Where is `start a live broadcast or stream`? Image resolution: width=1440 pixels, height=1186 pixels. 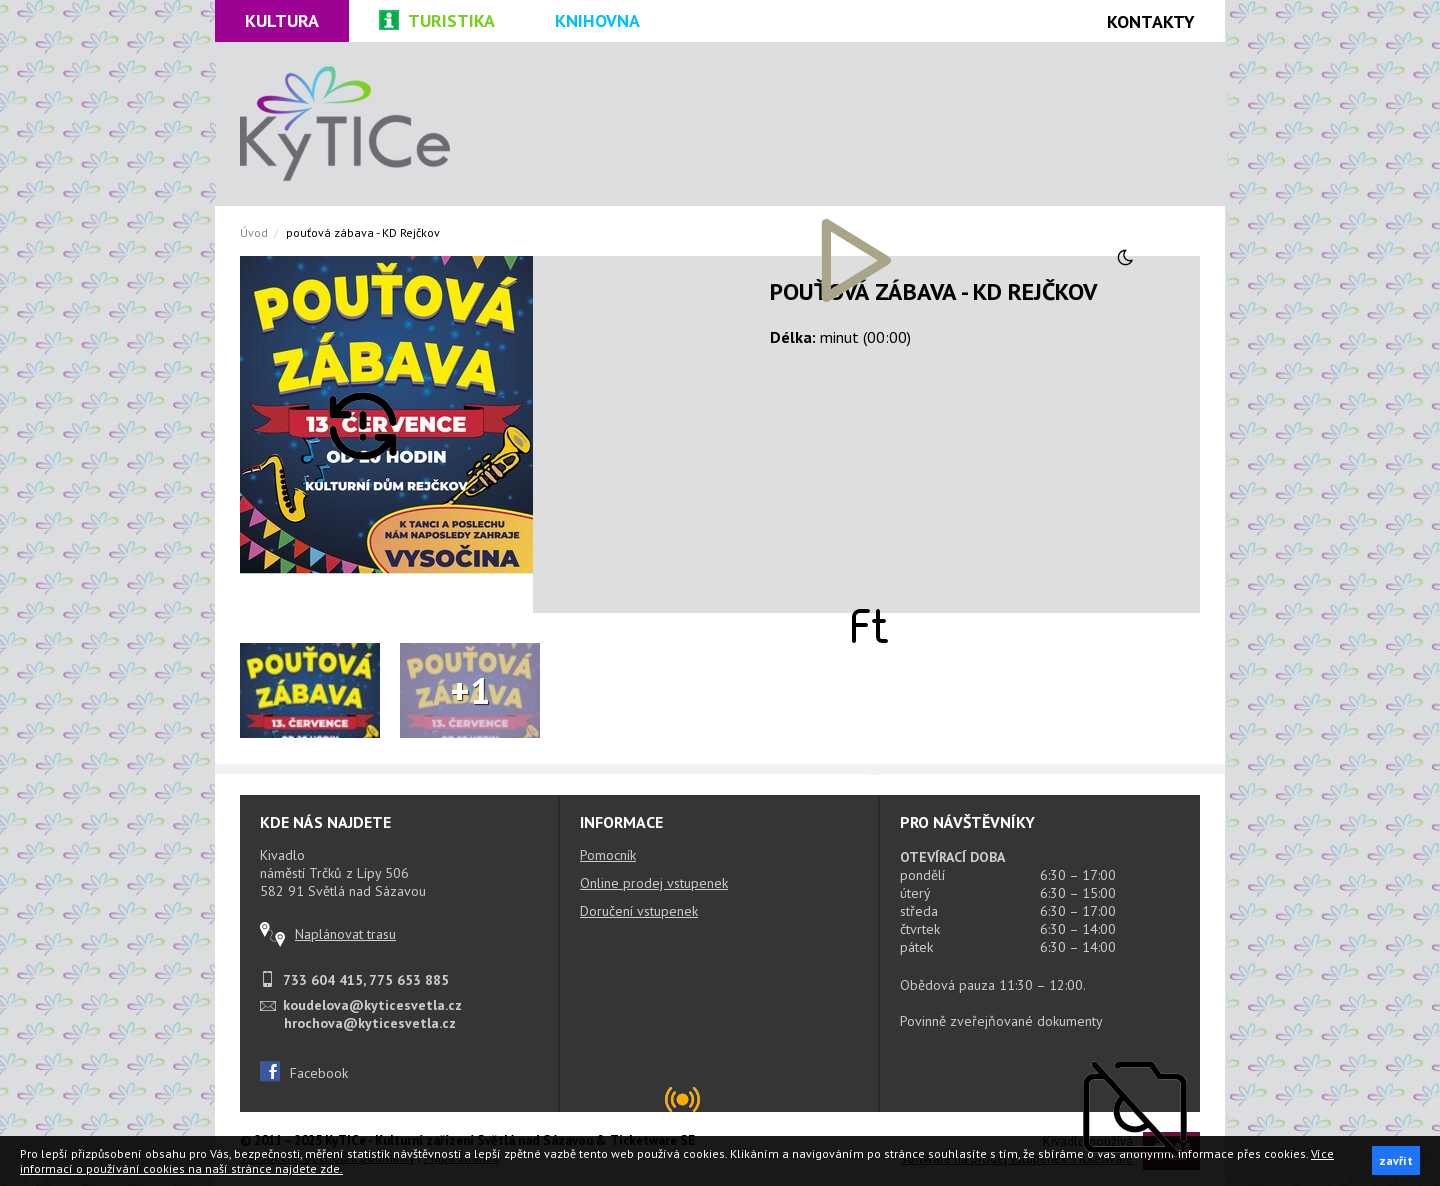
start a live broadcast or stream is located at coordinates (682, 1099).